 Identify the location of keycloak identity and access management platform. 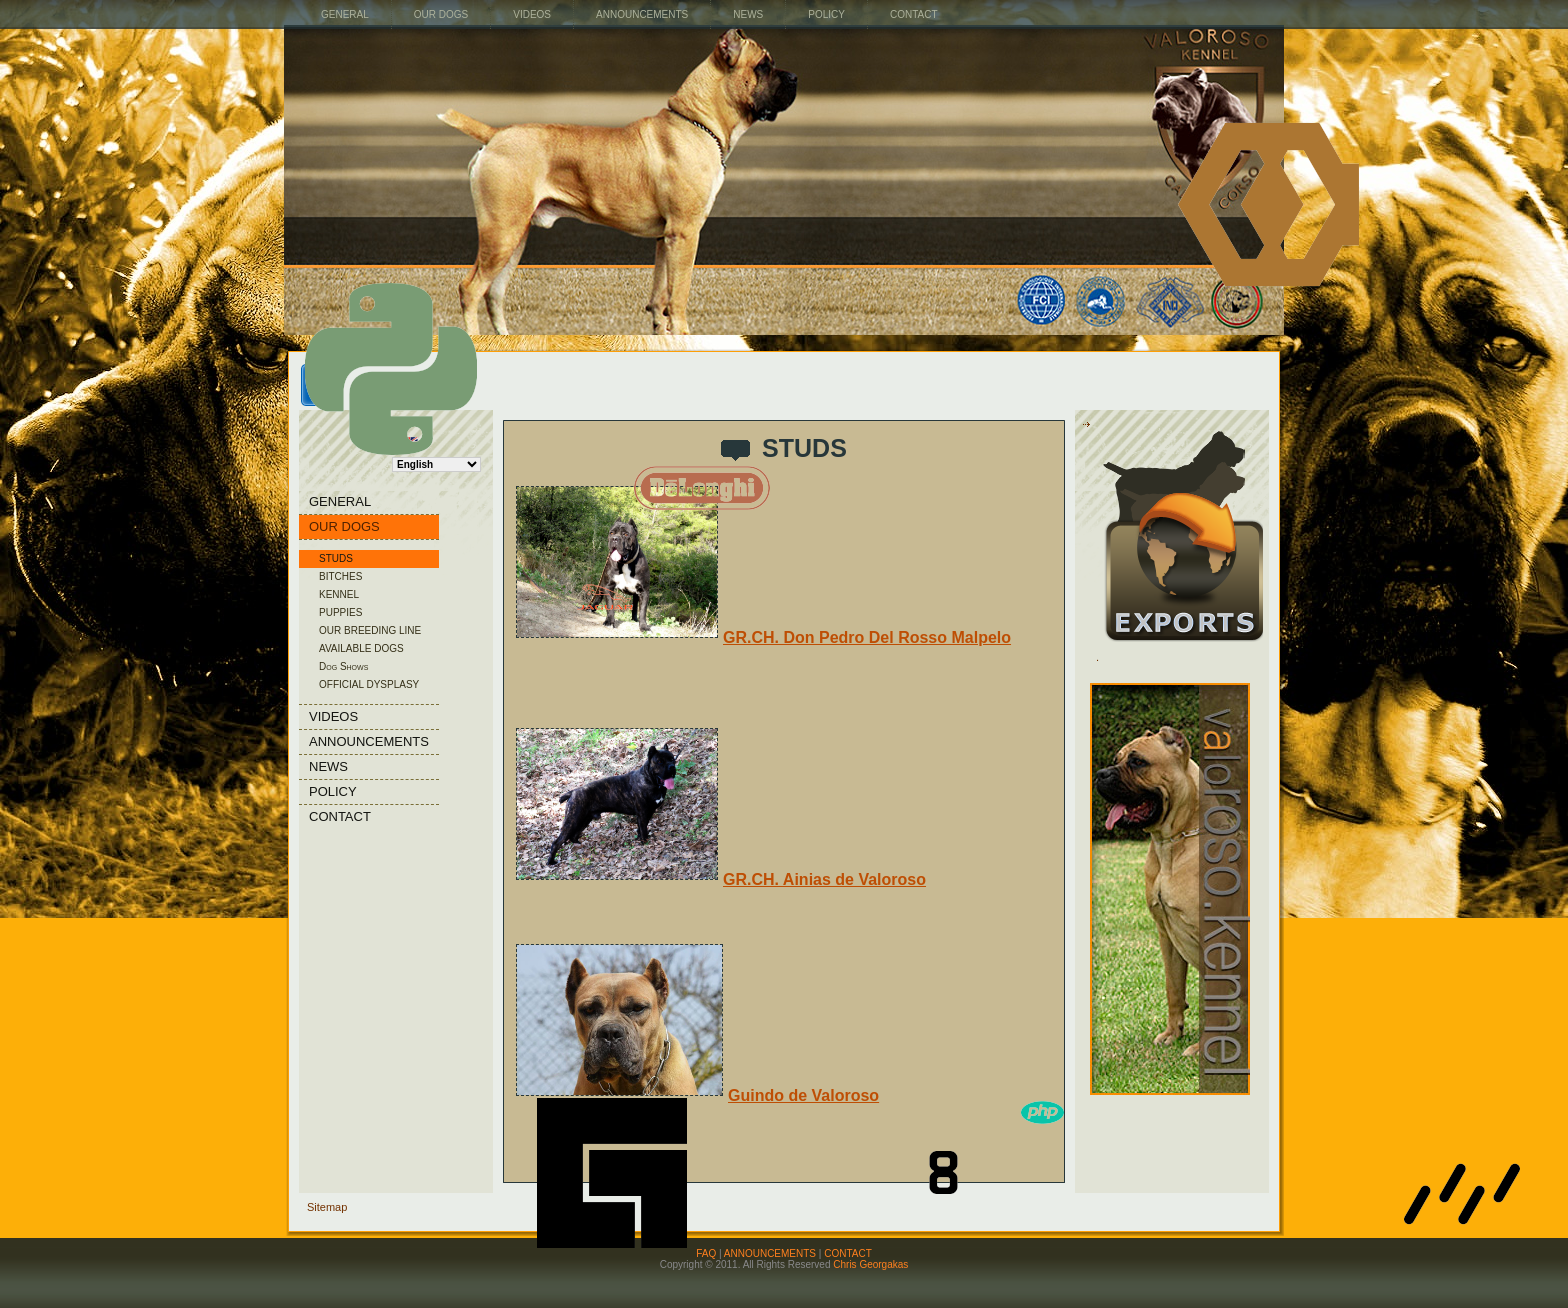
(1268, 204).